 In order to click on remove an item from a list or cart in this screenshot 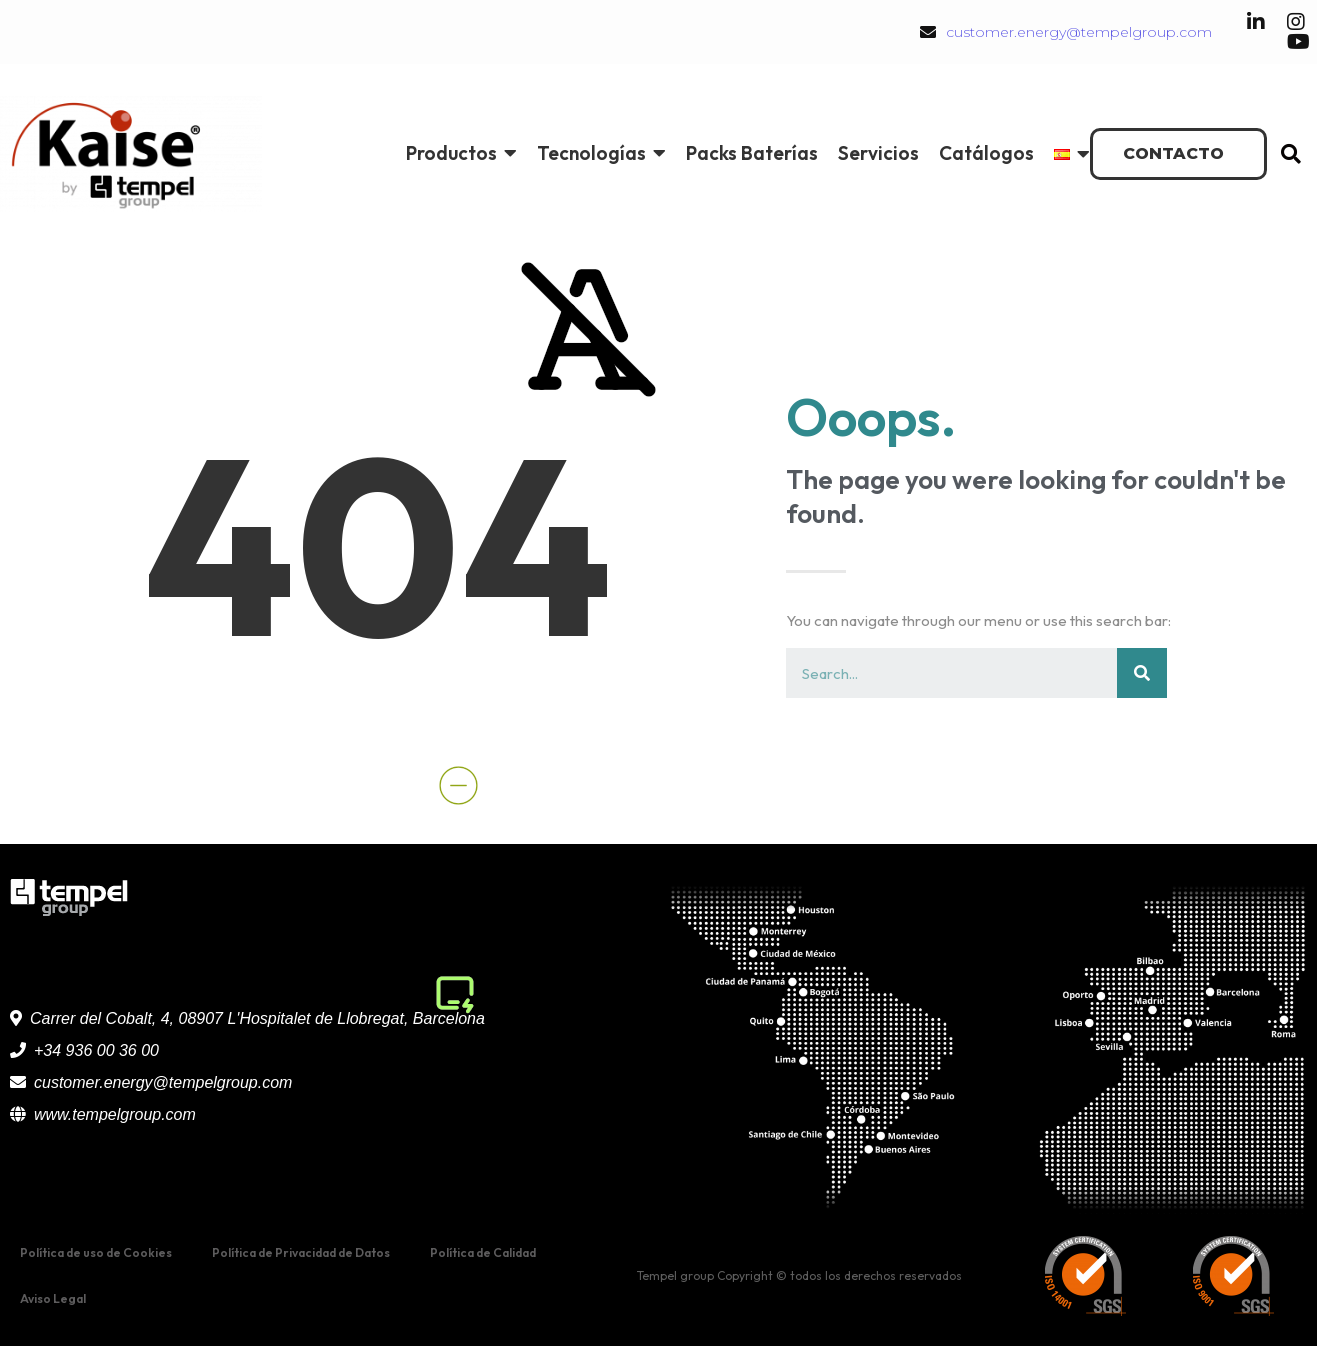, I will do `click(458, 785)`.